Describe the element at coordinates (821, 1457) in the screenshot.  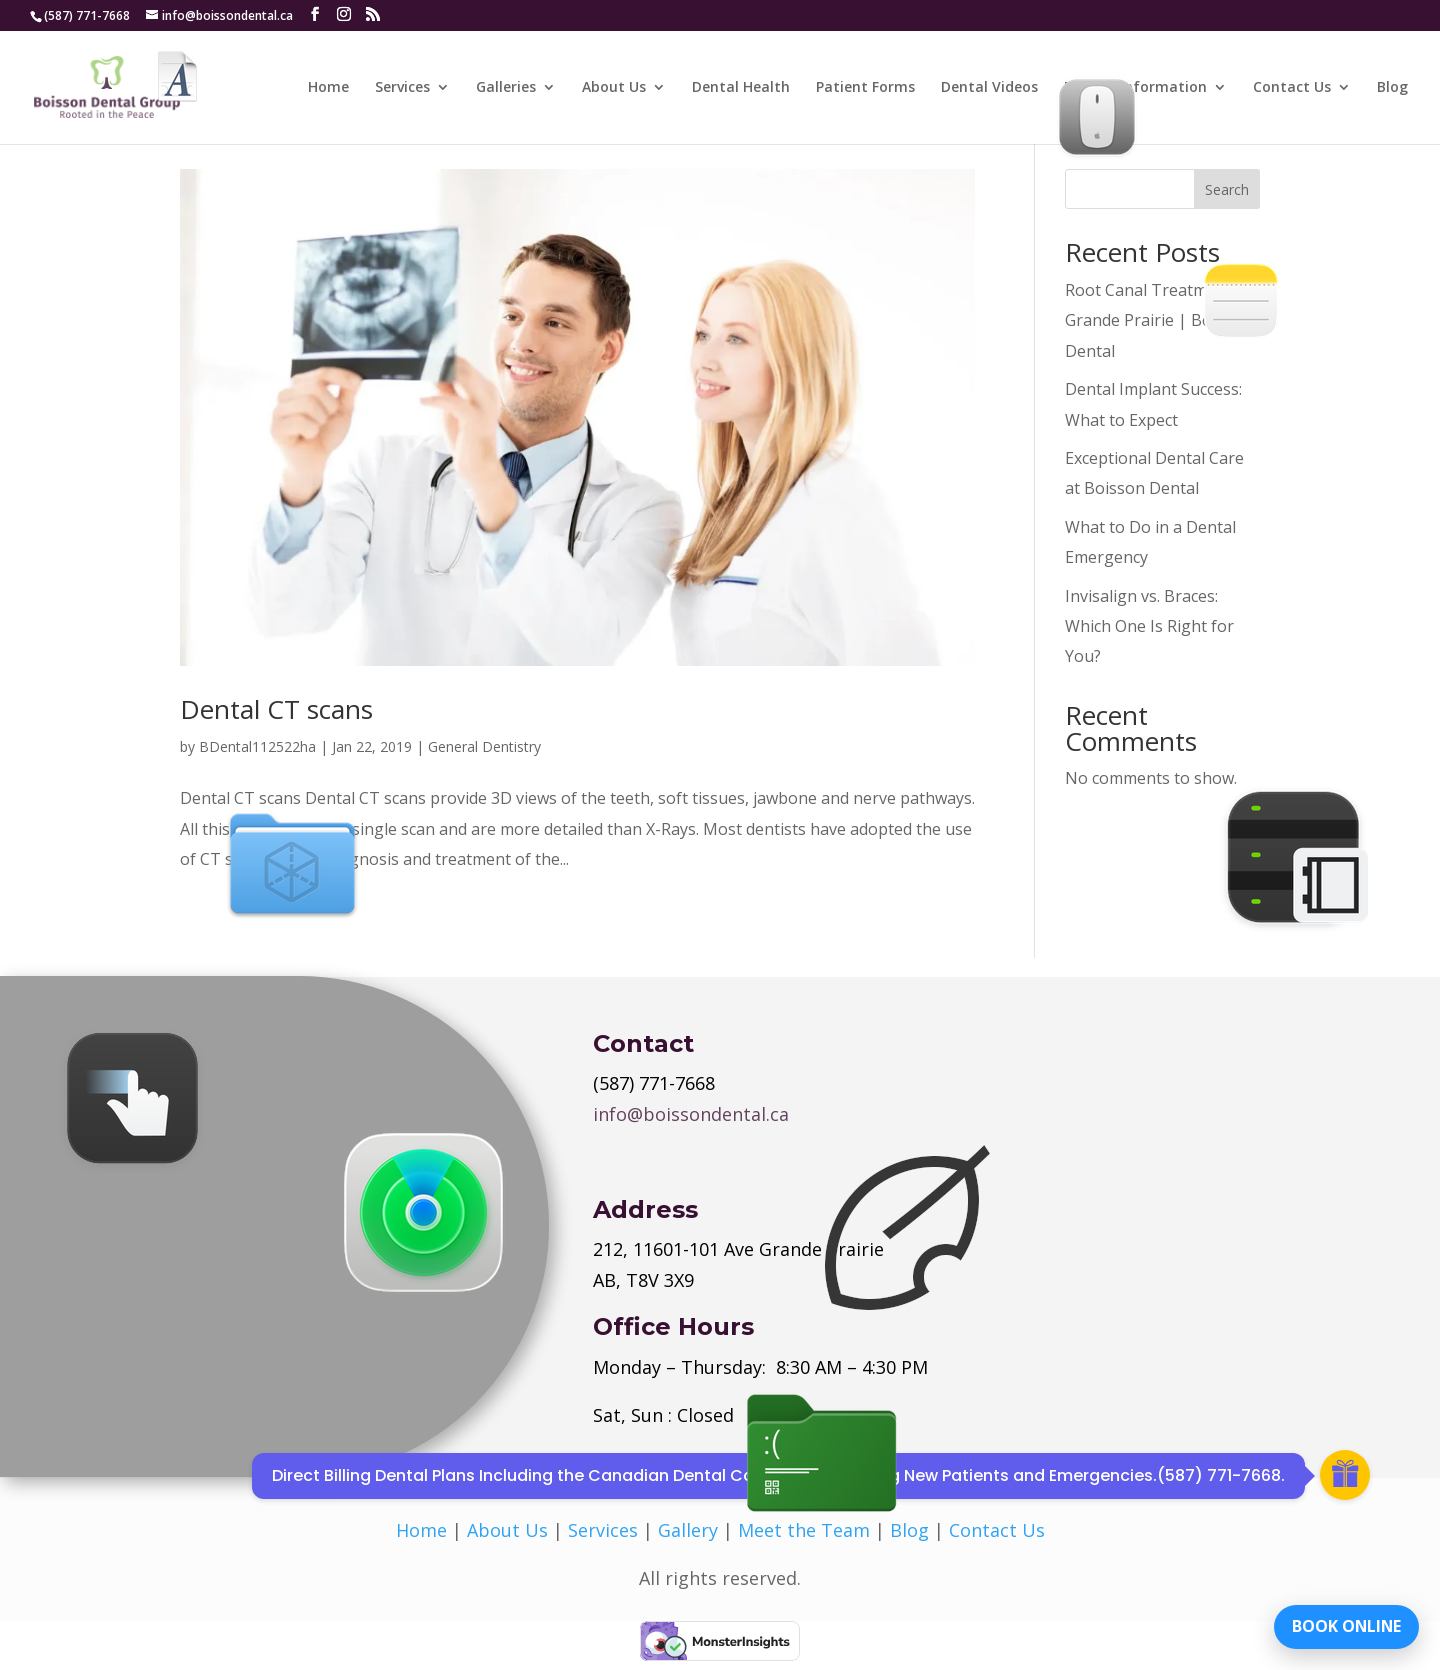
I see `folder containing windows insider or beta system files` at that location.